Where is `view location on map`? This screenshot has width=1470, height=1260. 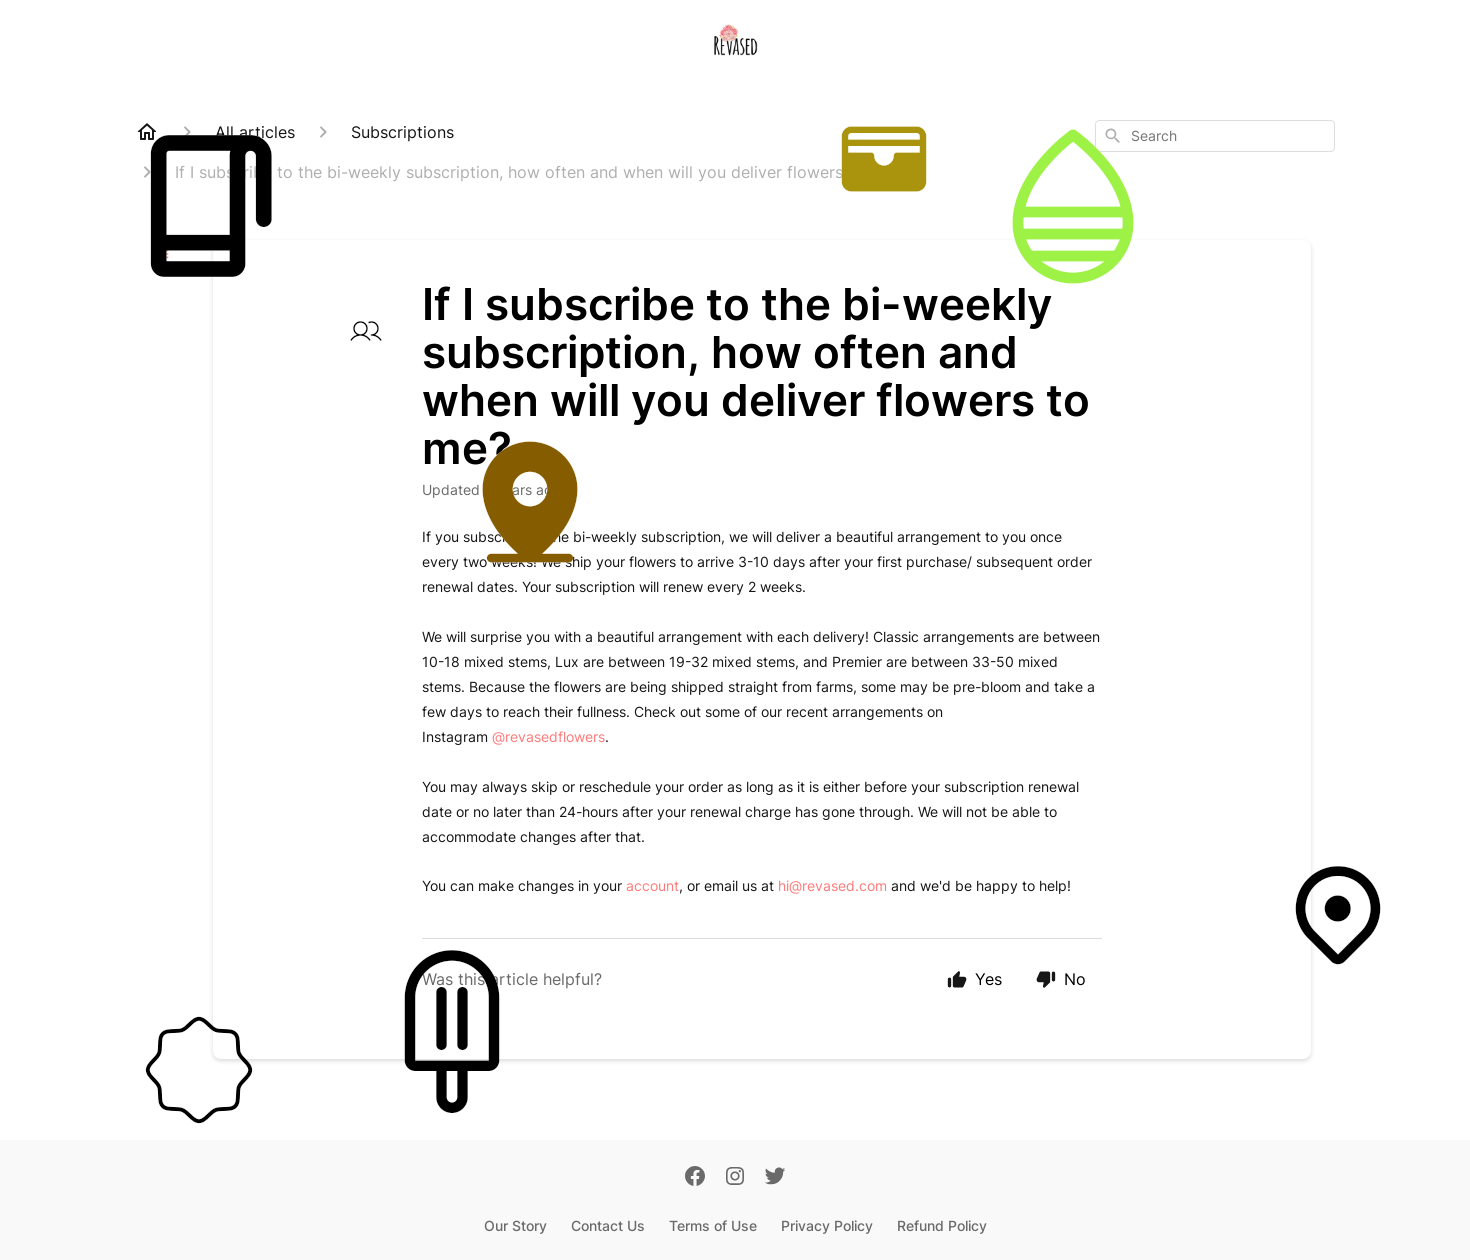
view location on map is located at coordinates (530, 502).